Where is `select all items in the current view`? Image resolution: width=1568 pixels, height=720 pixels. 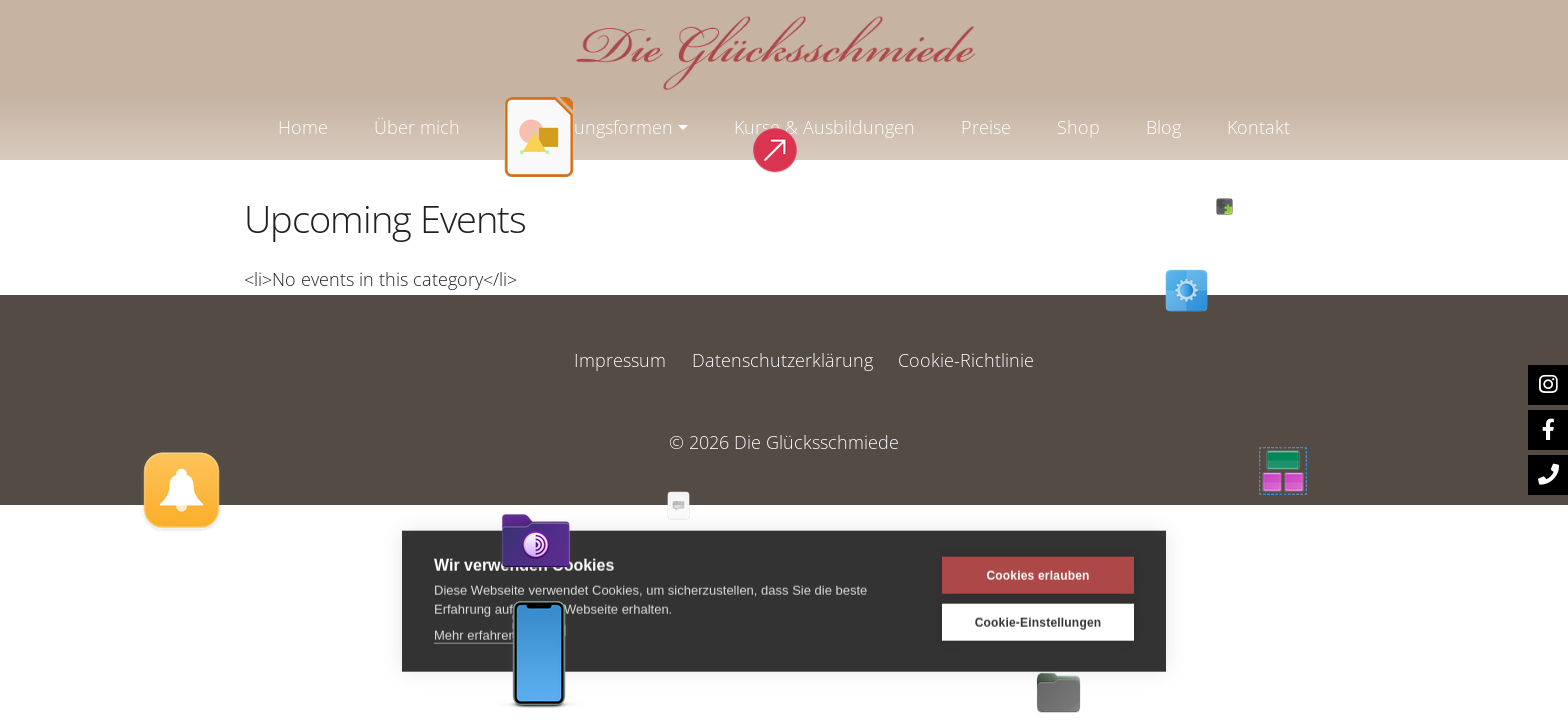 select all items in the current view is located at coordinates (1283, 471).